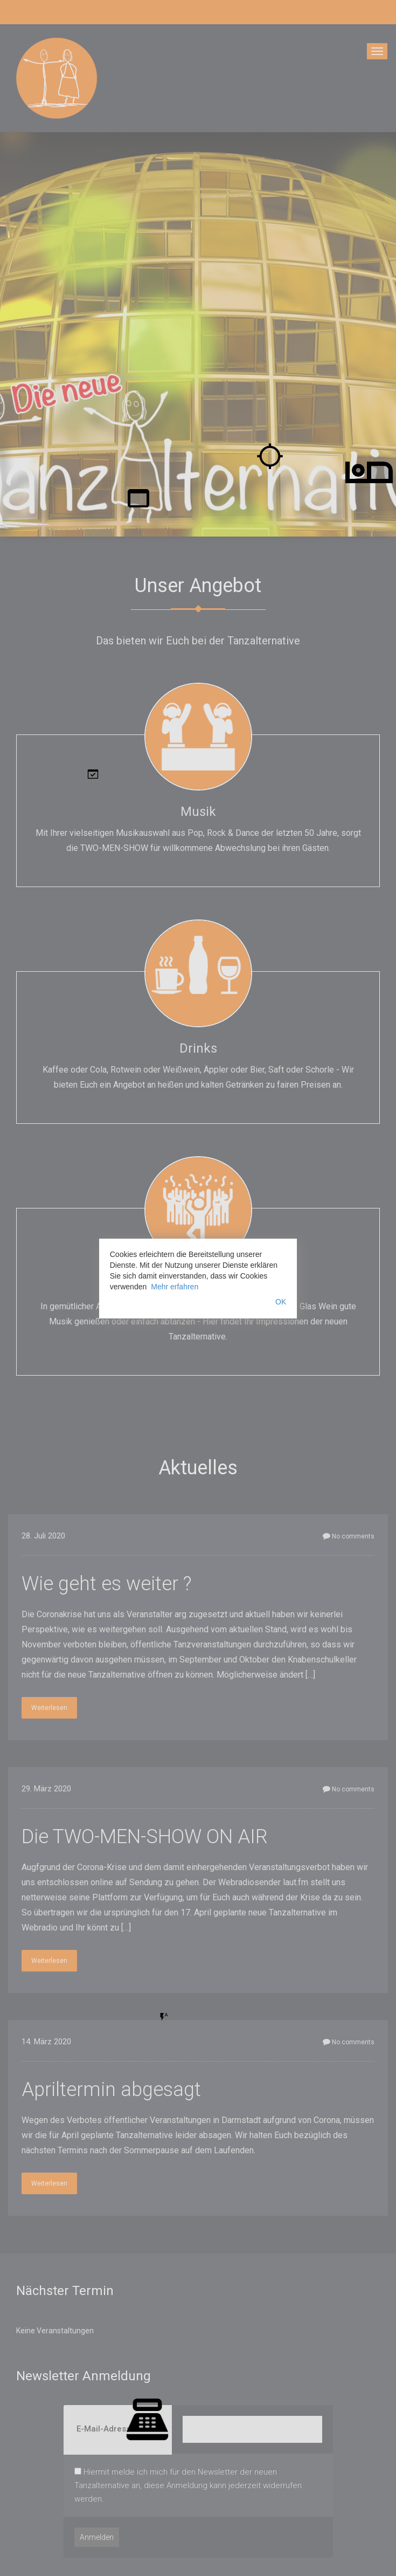 The width and height of the screenshot is (396, 2576). What do you see at coordinates (369, 472) in the screenshot?
I see `select a first-class or business suite seat` at bounding box center [369, 472].